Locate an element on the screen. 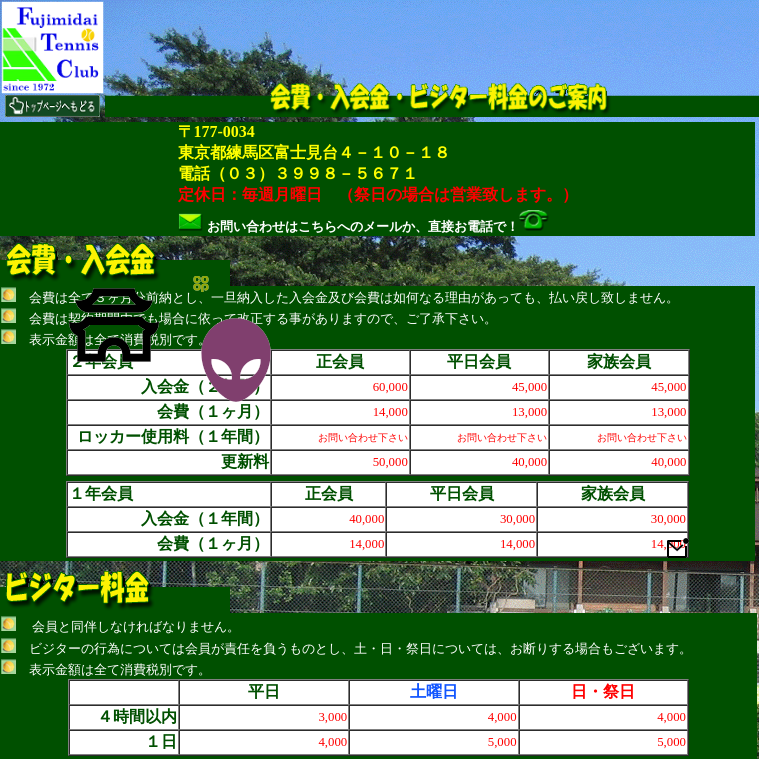 The image size is (759, 759). extraterrestrial or sci-fi themed content is located at coordinates (236, 359).